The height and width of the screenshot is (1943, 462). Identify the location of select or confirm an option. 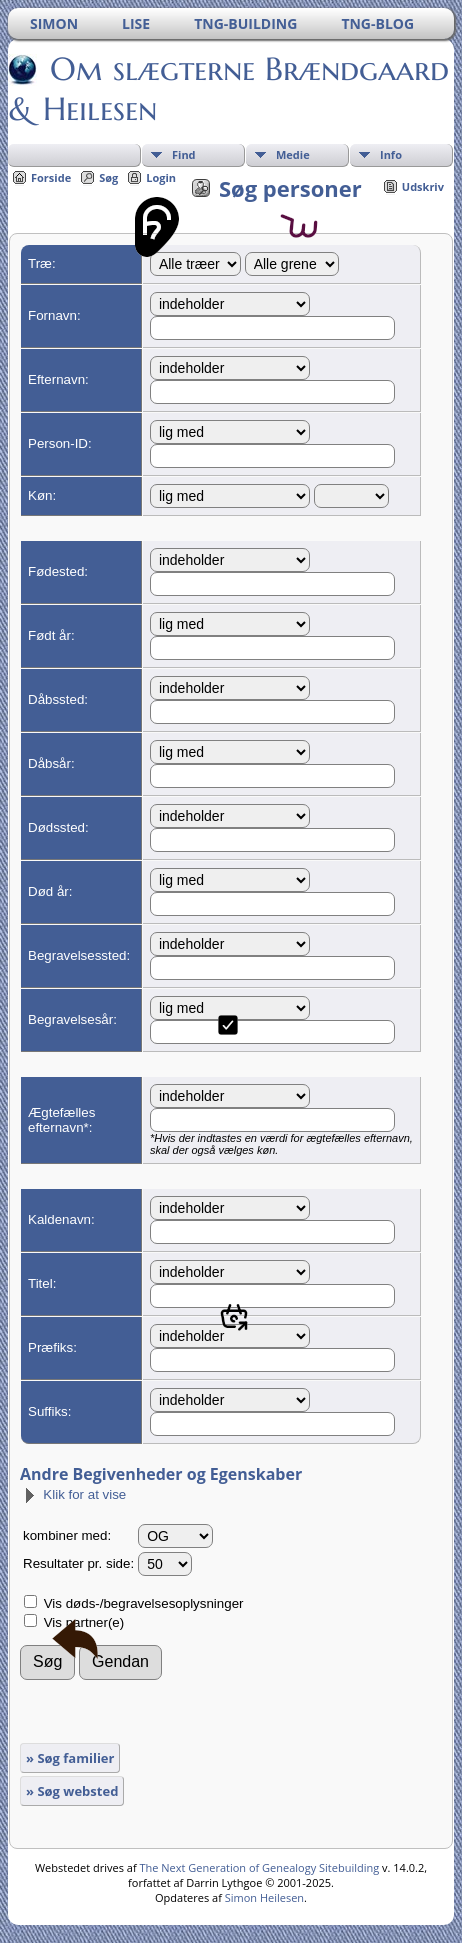
(228, 1025).